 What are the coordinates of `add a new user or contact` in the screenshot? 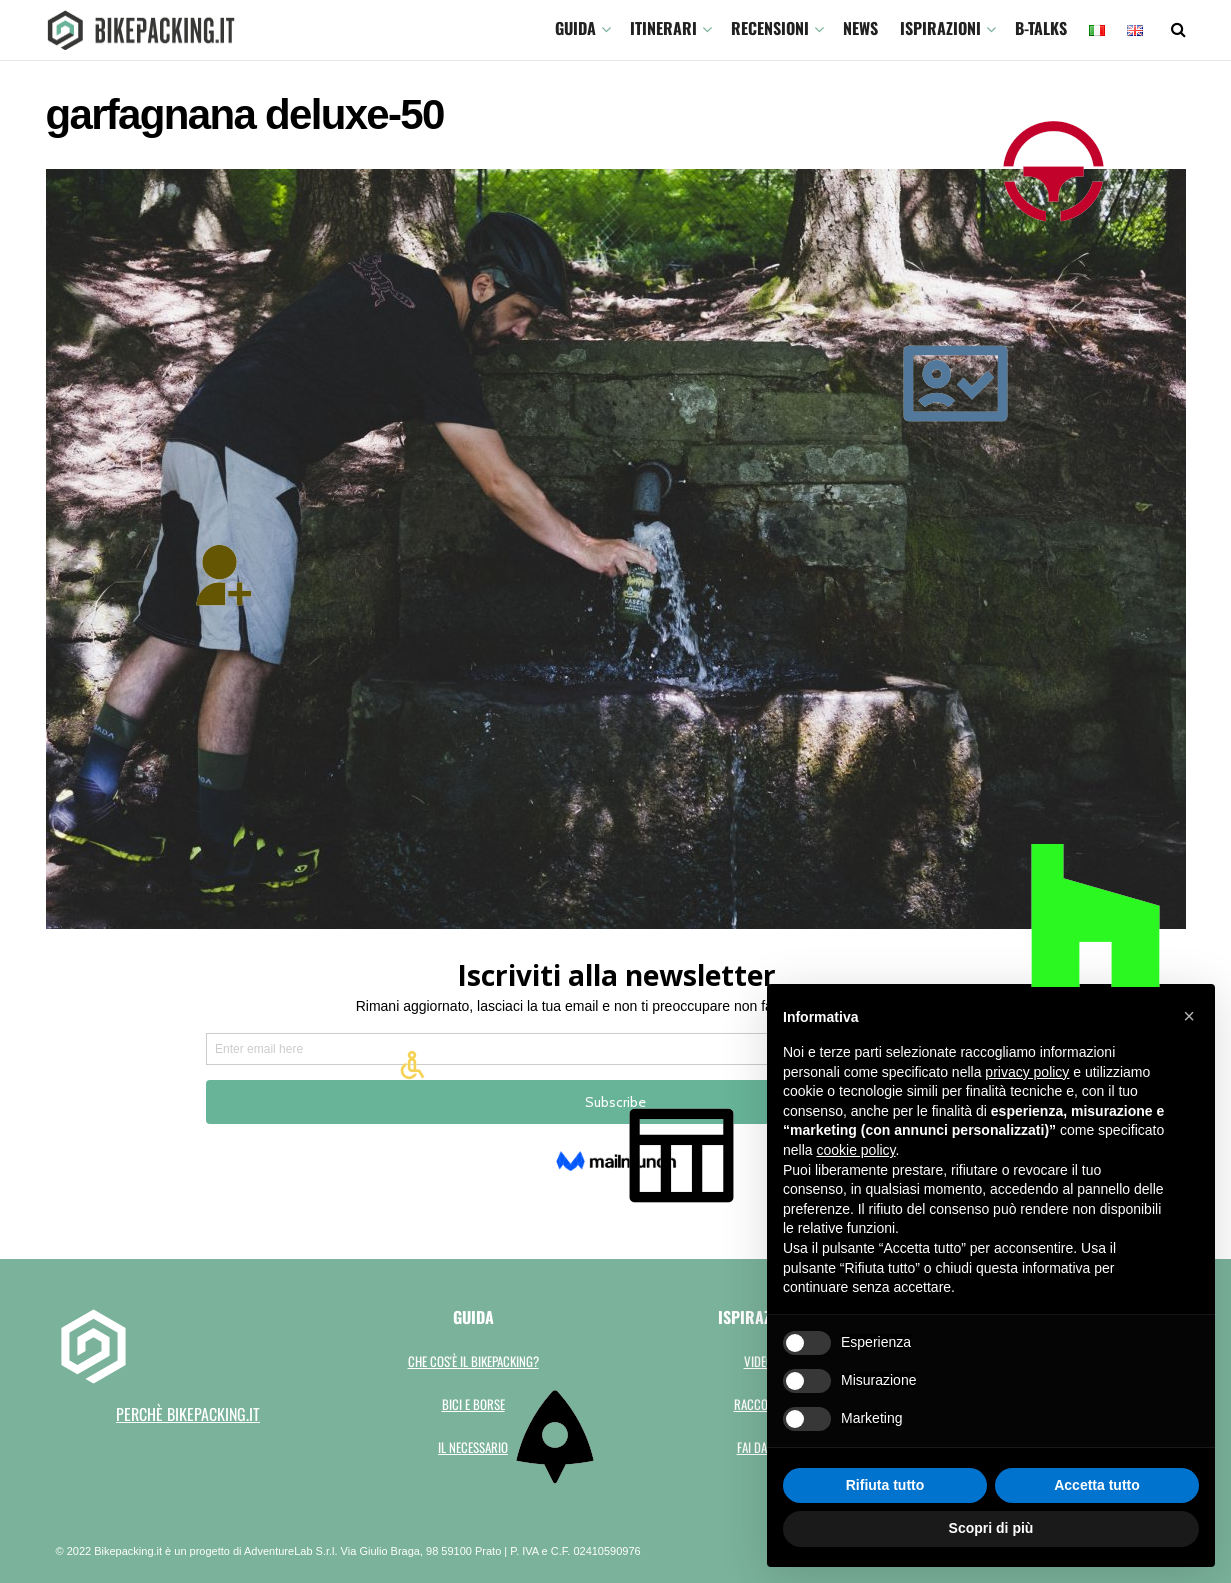 It's located at (219, 576).